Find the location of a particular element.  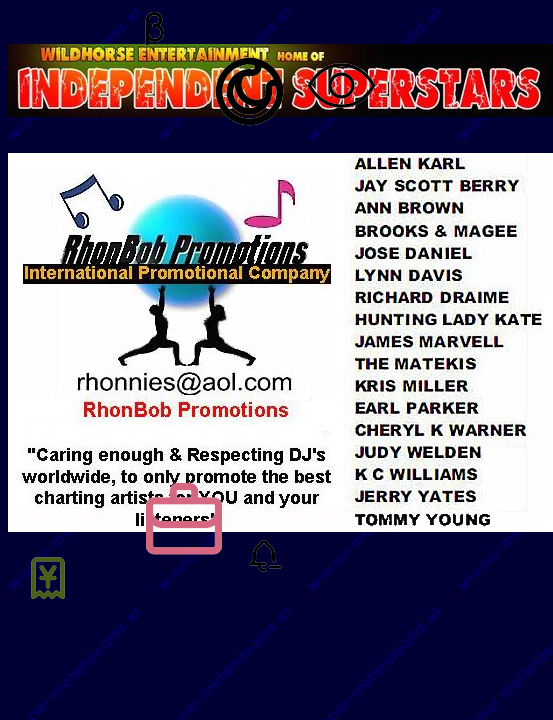

view or preview content is located at coordinates (341, 85).